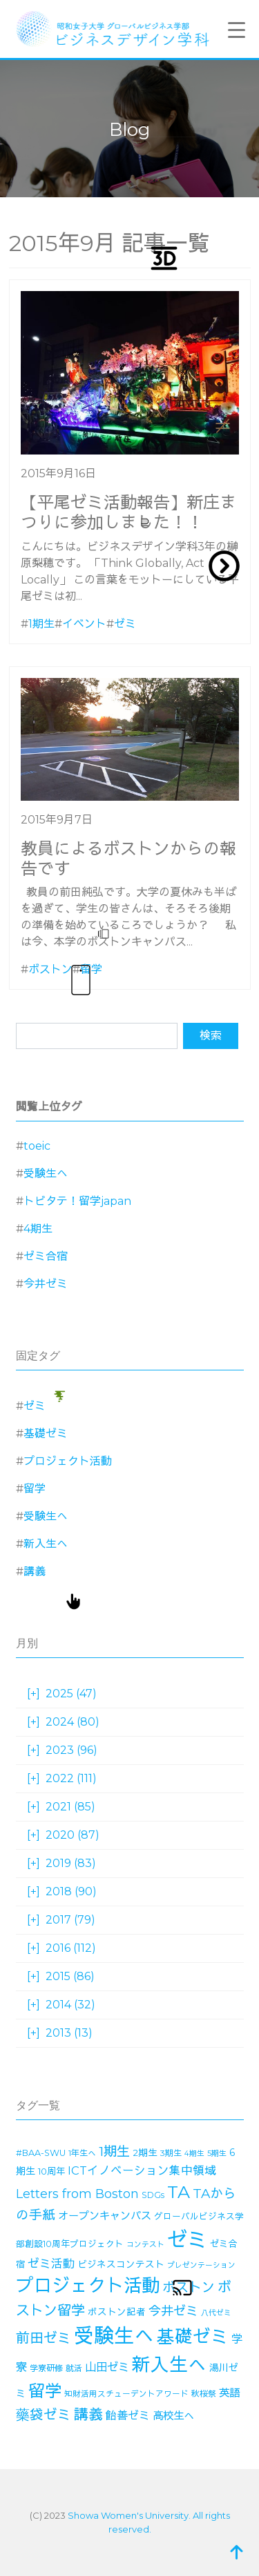  Describe the element at coordinates (182, 2288) in the screenshot. I see `cast media to a nearby device` at that location.